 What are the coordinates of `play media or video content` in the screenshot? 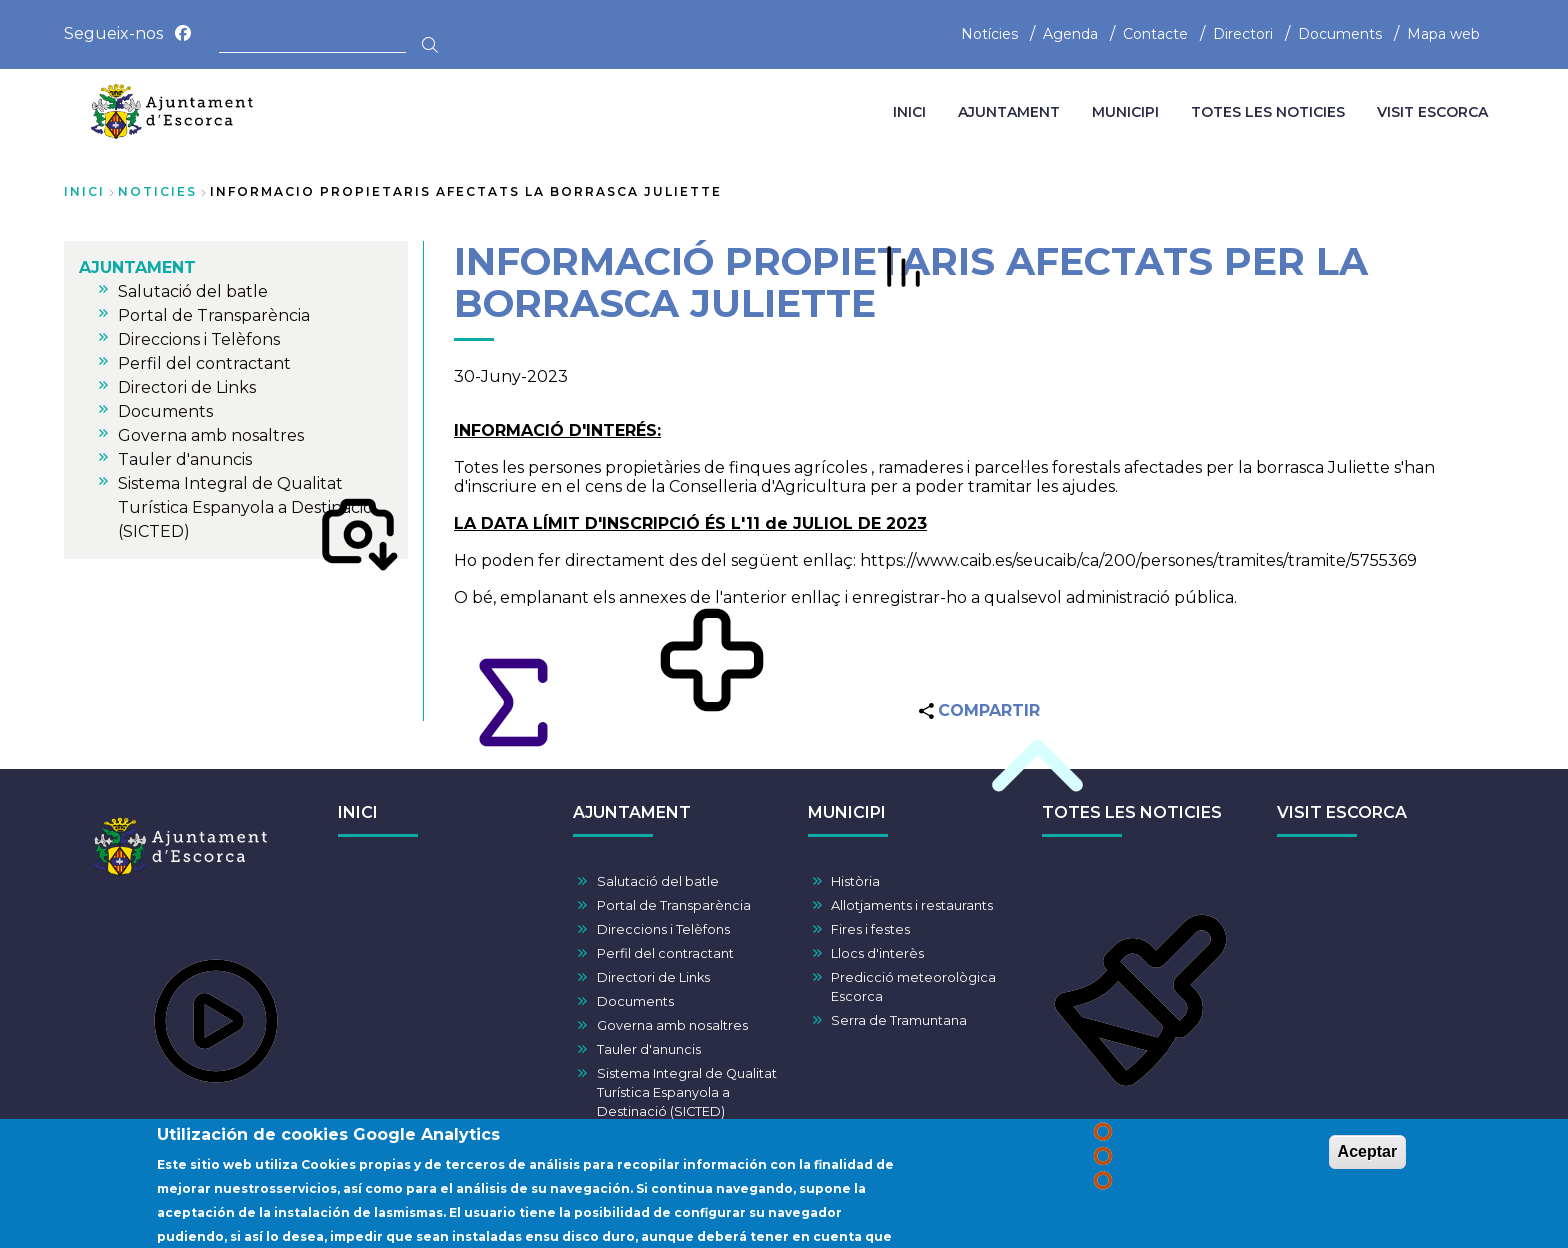 It's located at (216, 1021).